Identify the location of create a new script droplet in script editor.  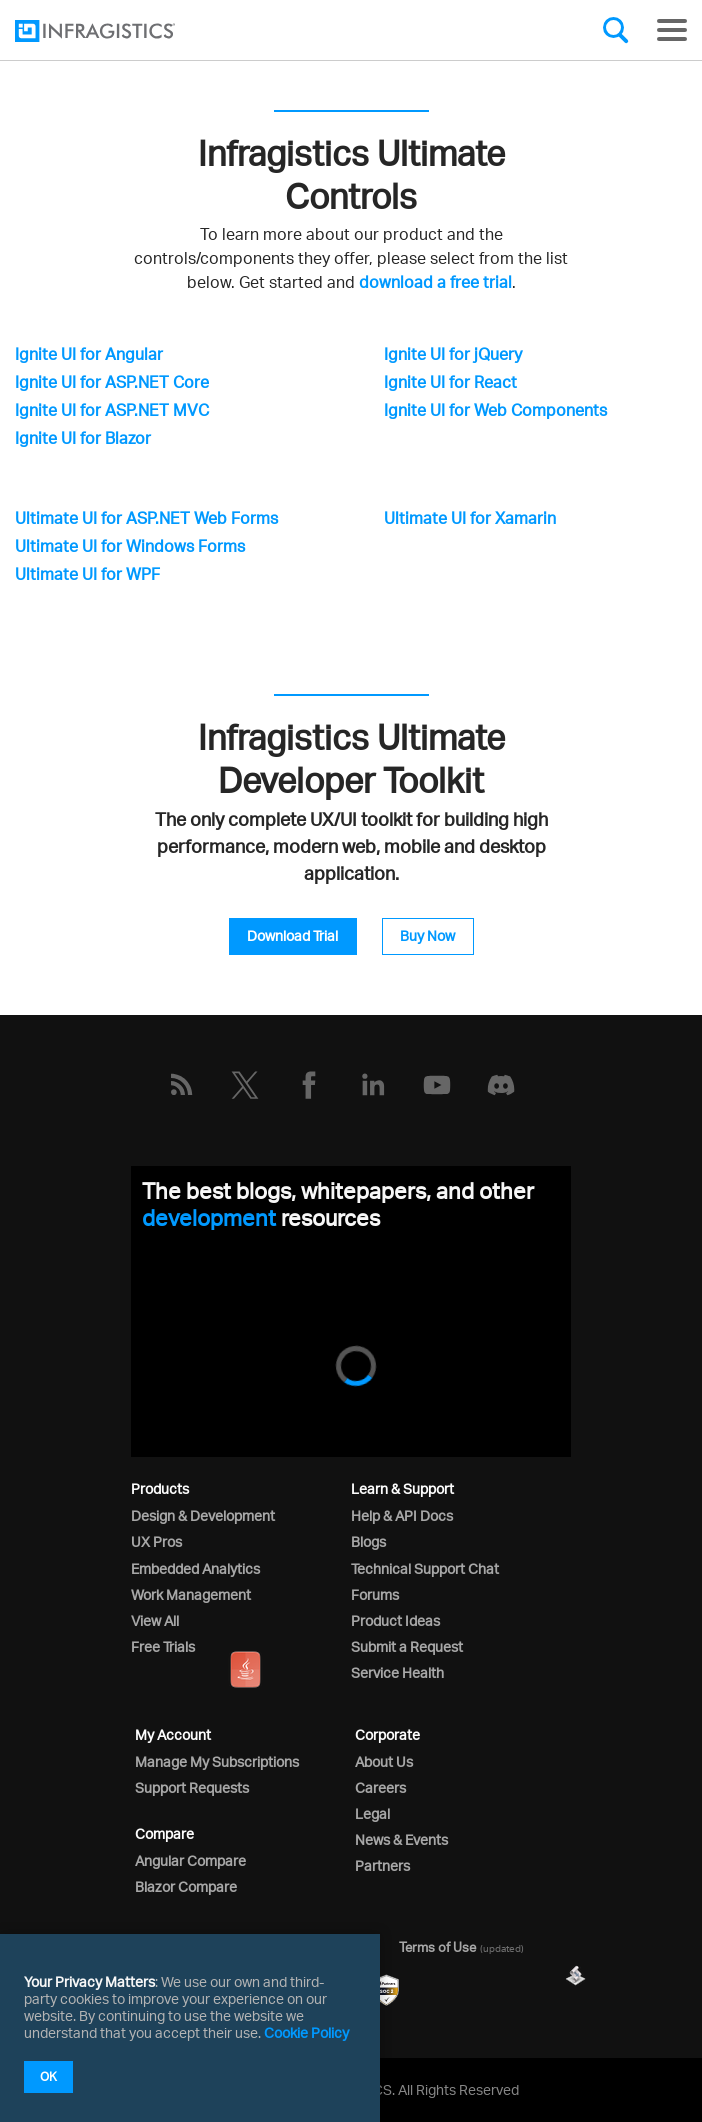
(575, 1975).